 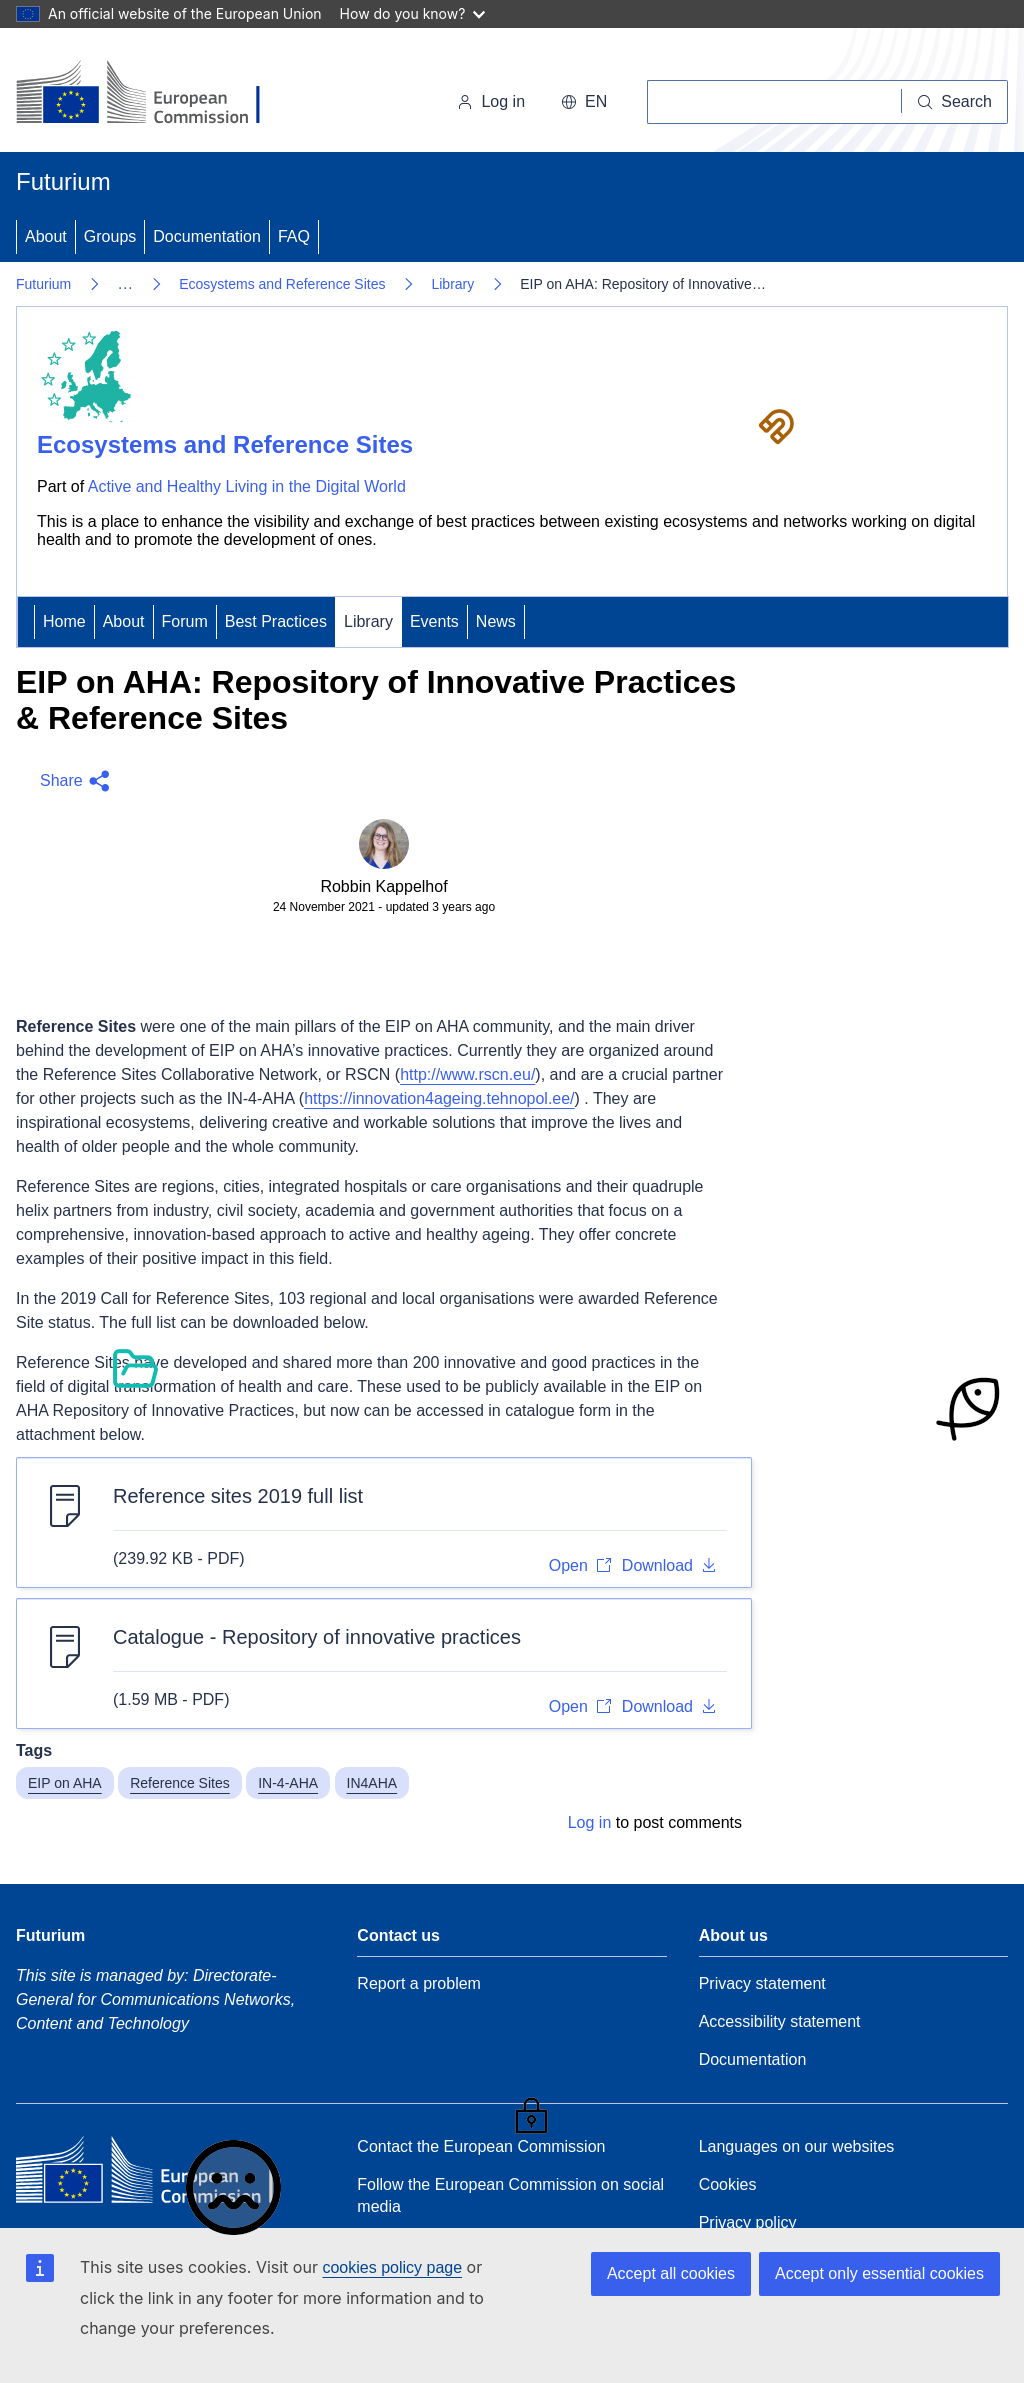 What do you see at coordinates (531, 2117) in the screenshot?
I see `access security or privacy settings` at bounding box center [531, 2117].